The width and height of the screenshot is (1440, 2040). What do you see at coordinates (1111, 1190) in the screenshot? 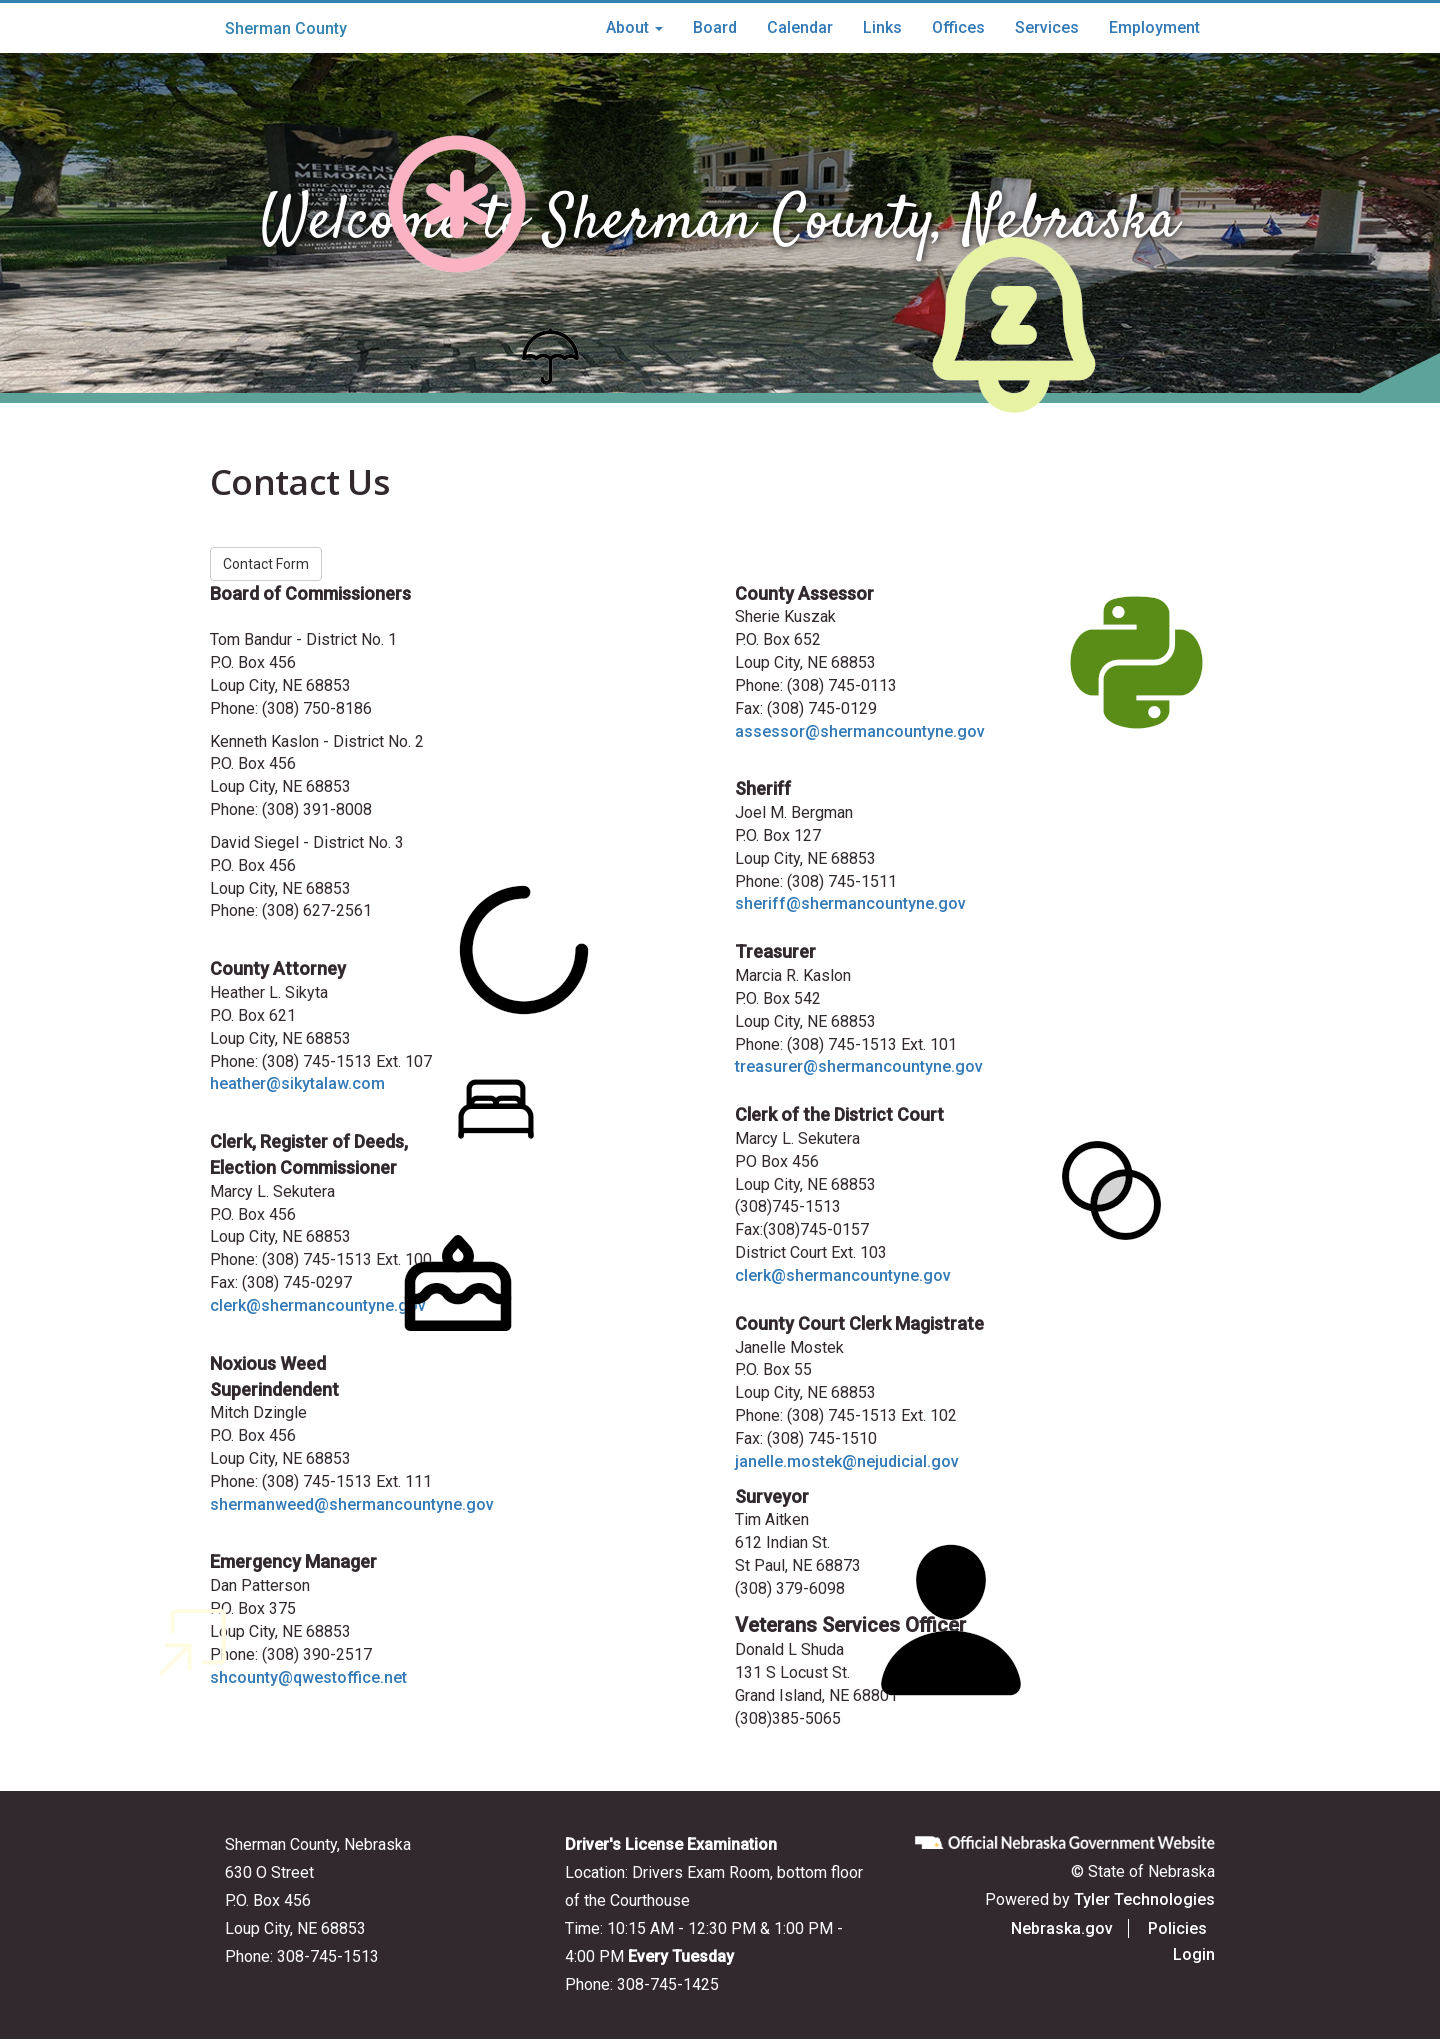
I see `intersect or merge two shapes` at bounding box center [1111, 1190].